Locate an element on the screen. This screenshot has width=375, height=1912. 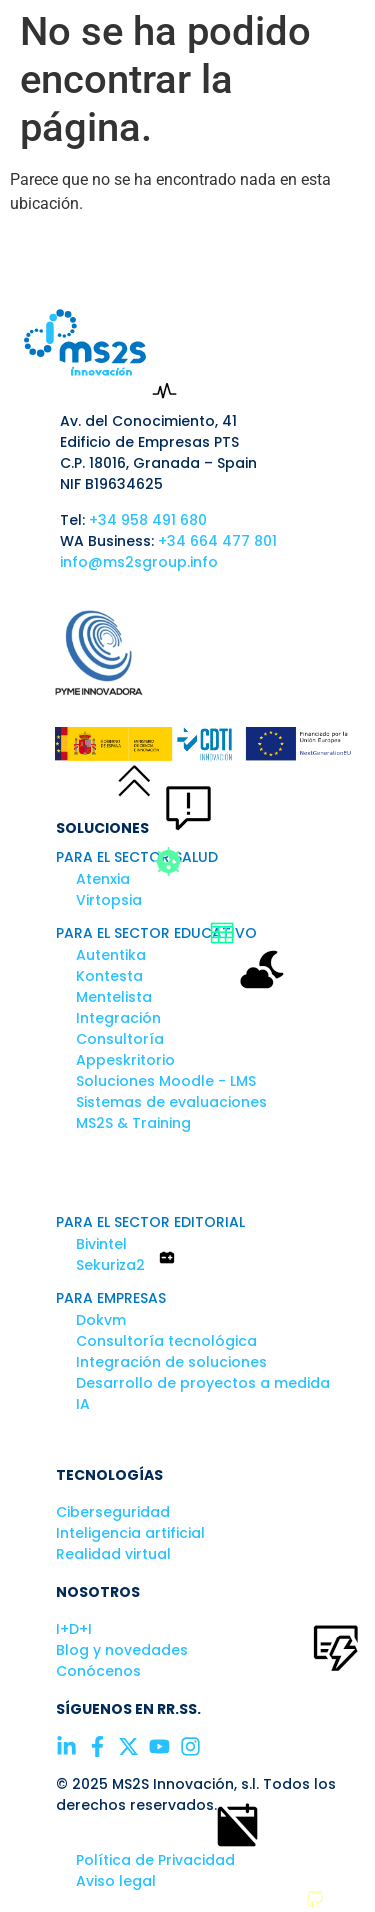
check vehicle battery status is located at coordinates (167, 1258).